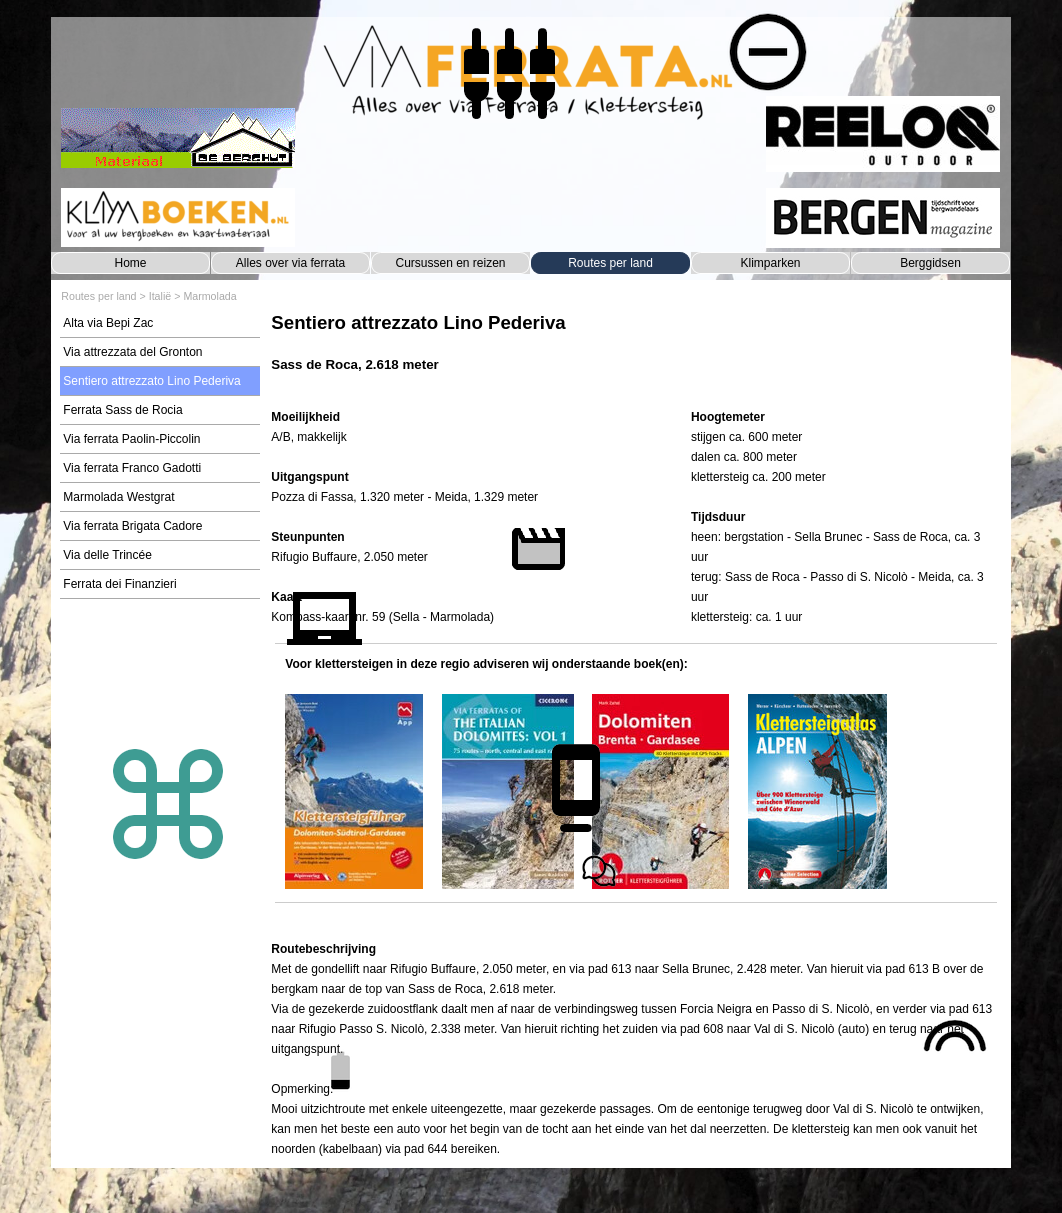  Describe the element at coordinates (509, 73) in the screenshot. I see `access audio/video input settings` at that location.